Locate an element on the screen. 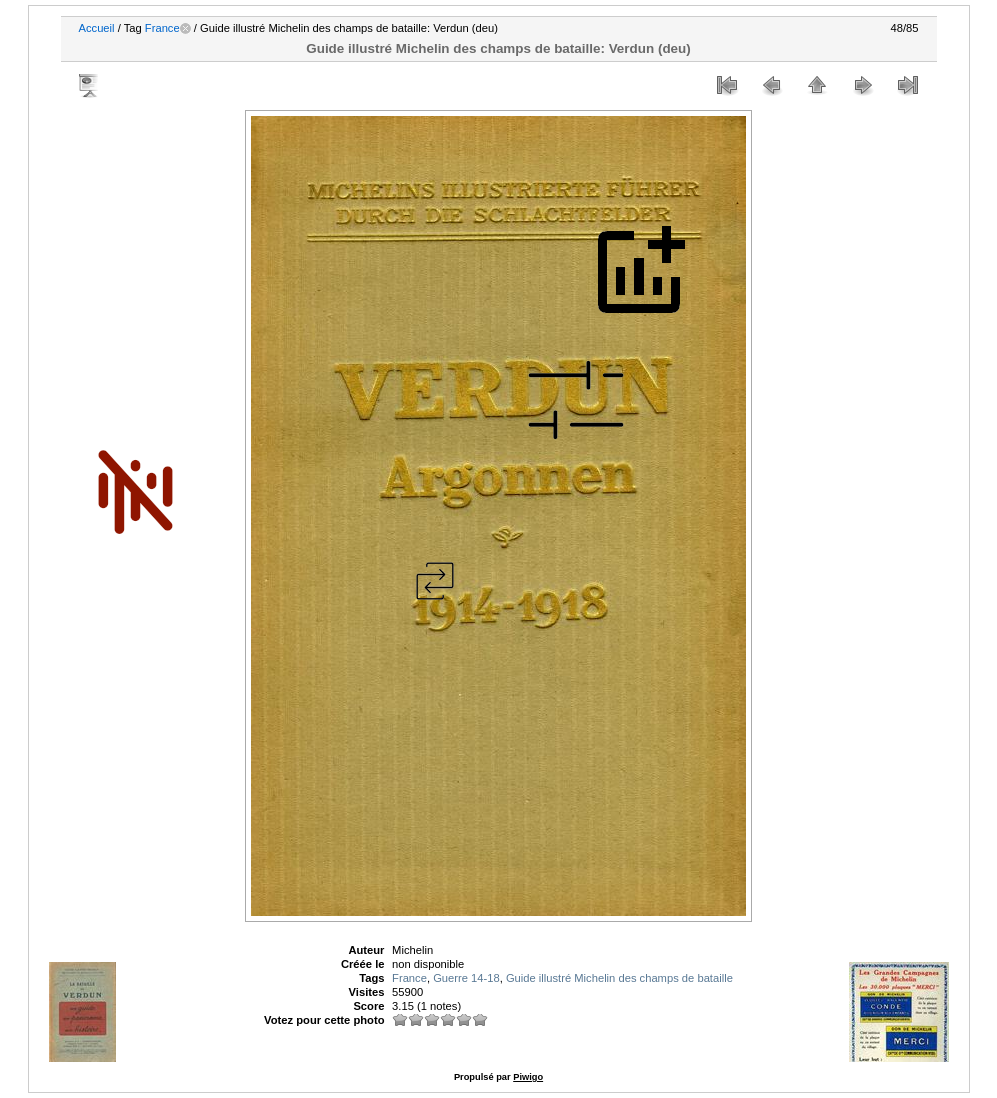 The image size is (997, 1098). mute or disable audio input is located at coordinates (135, 490).